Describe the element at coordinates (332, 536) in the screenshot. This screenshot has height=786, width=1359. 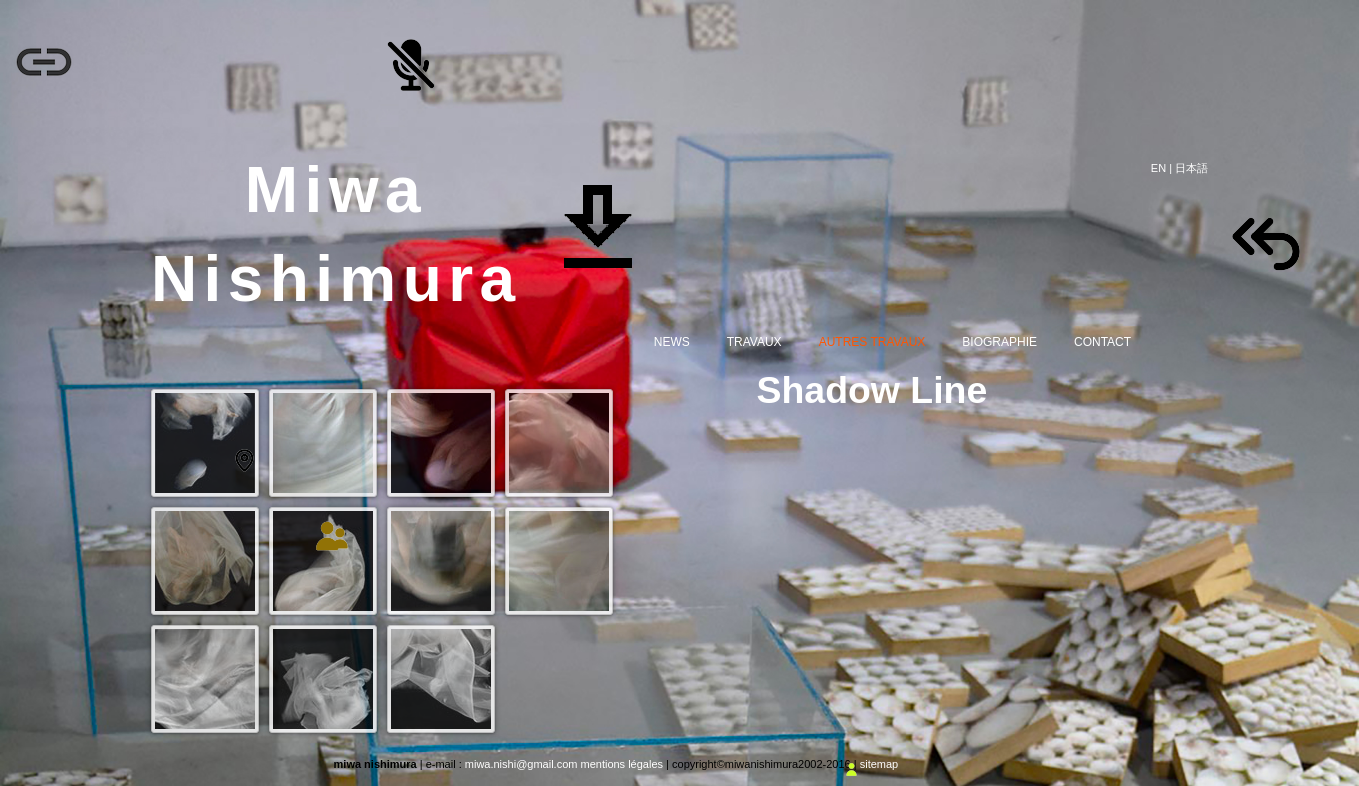
I see `view contacts or friends list` at that location.